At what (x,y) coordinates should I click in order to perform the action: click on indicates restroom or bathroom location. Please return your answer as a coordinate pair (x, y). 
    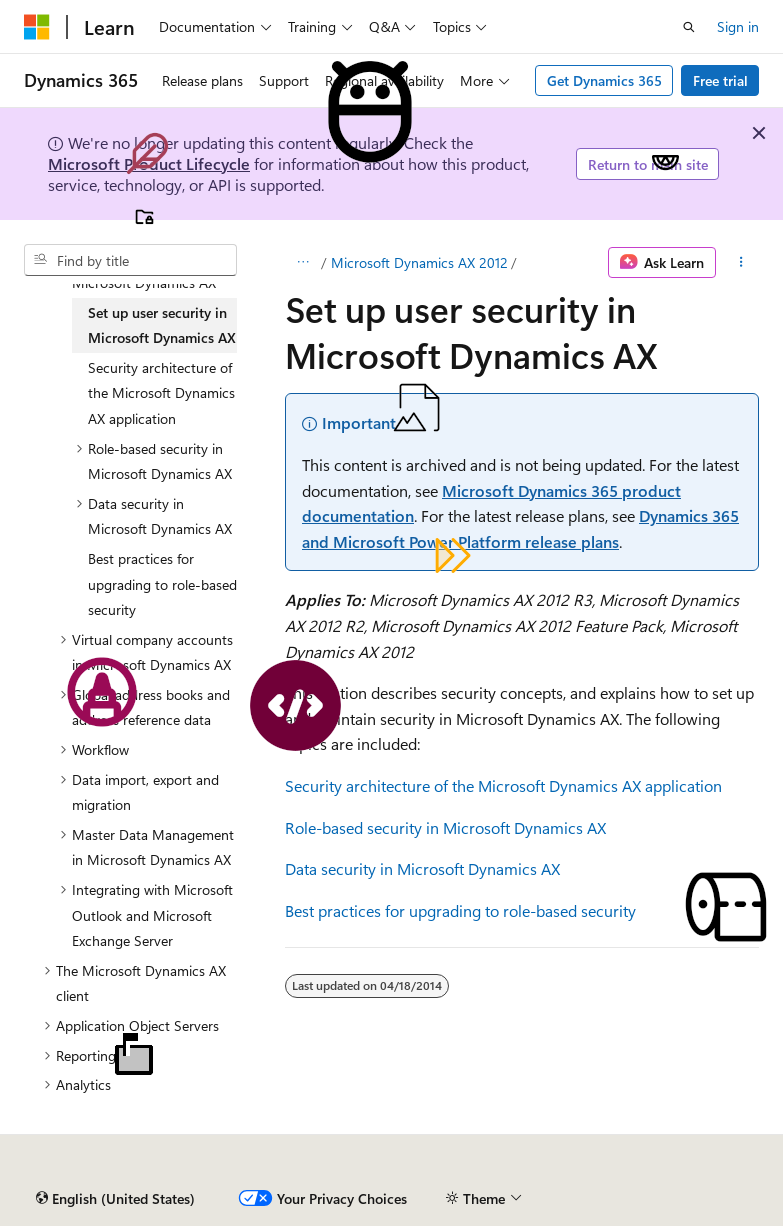
    Looking at the image, I should click on (726, 907).